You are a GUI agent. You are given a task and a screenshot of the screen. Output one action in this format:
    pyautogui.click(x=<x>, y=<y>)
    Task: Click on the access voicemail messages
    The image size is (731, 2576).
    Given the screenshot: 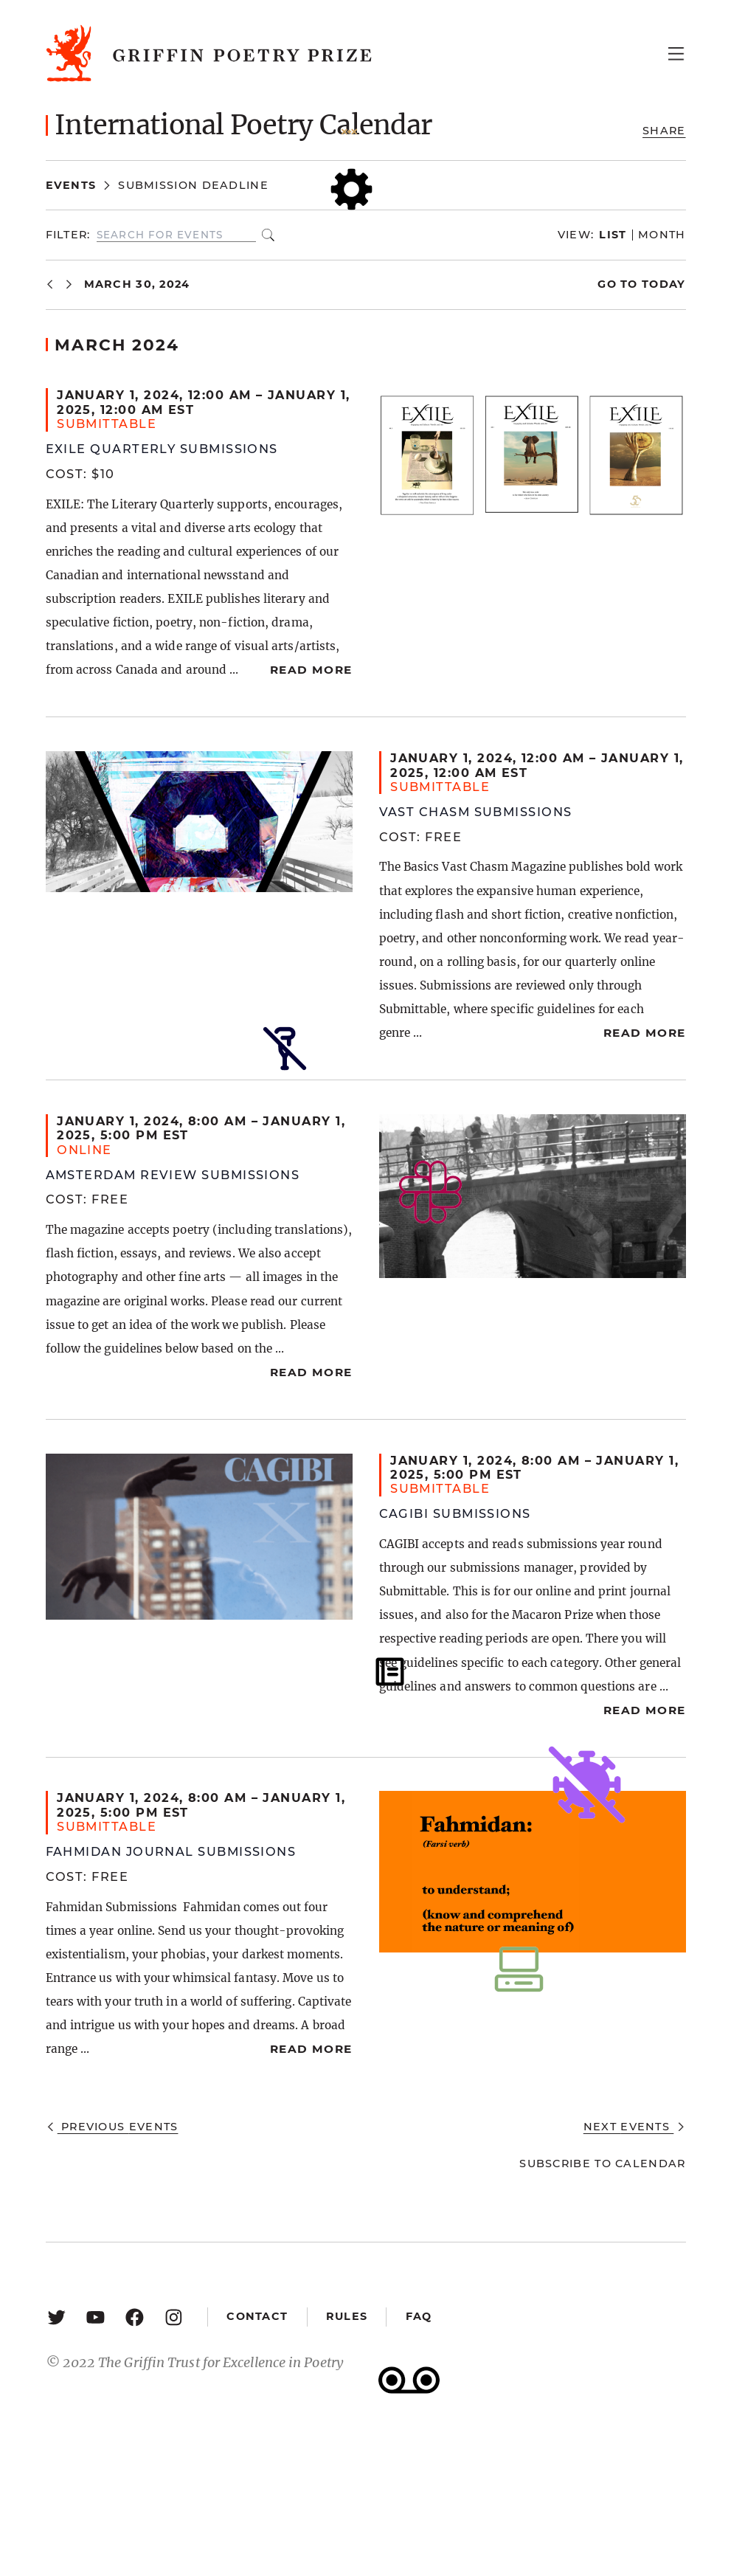 What is the action you would take?
    pyautogui.click(x=409, y=2380)
    